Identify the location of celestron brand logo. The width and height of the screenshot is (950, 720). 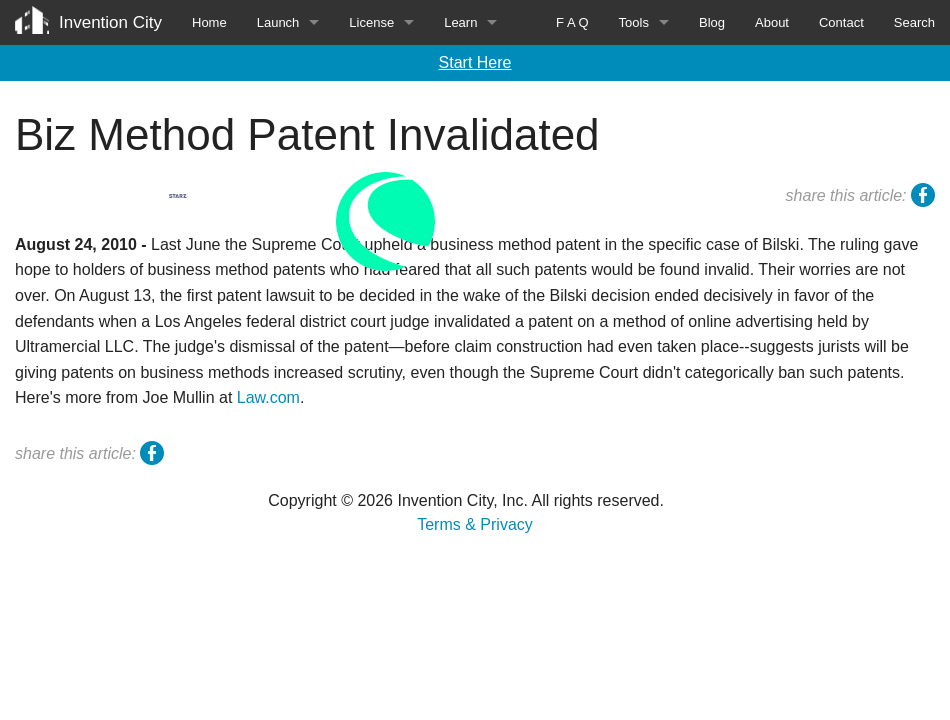
(385, 221).